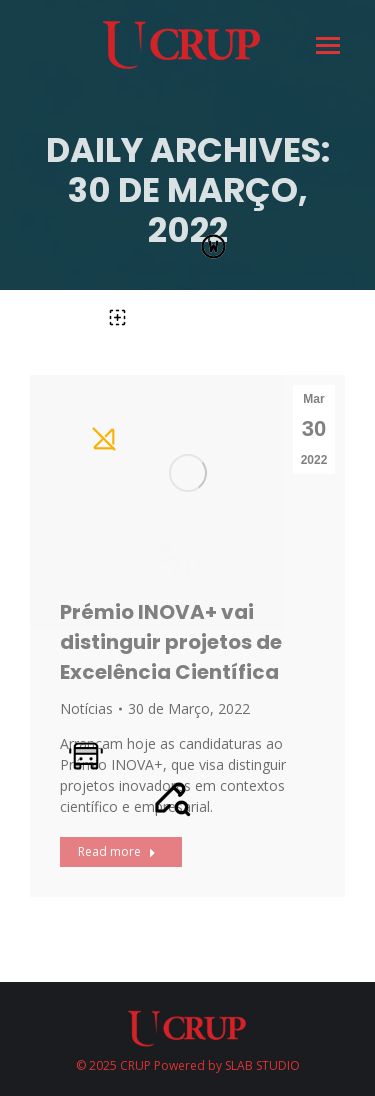 This screenshot has height=1096, width=375. Describe the element at coordinates (104, 439) in the screenshot. I see `no cellular signal available` at that location.